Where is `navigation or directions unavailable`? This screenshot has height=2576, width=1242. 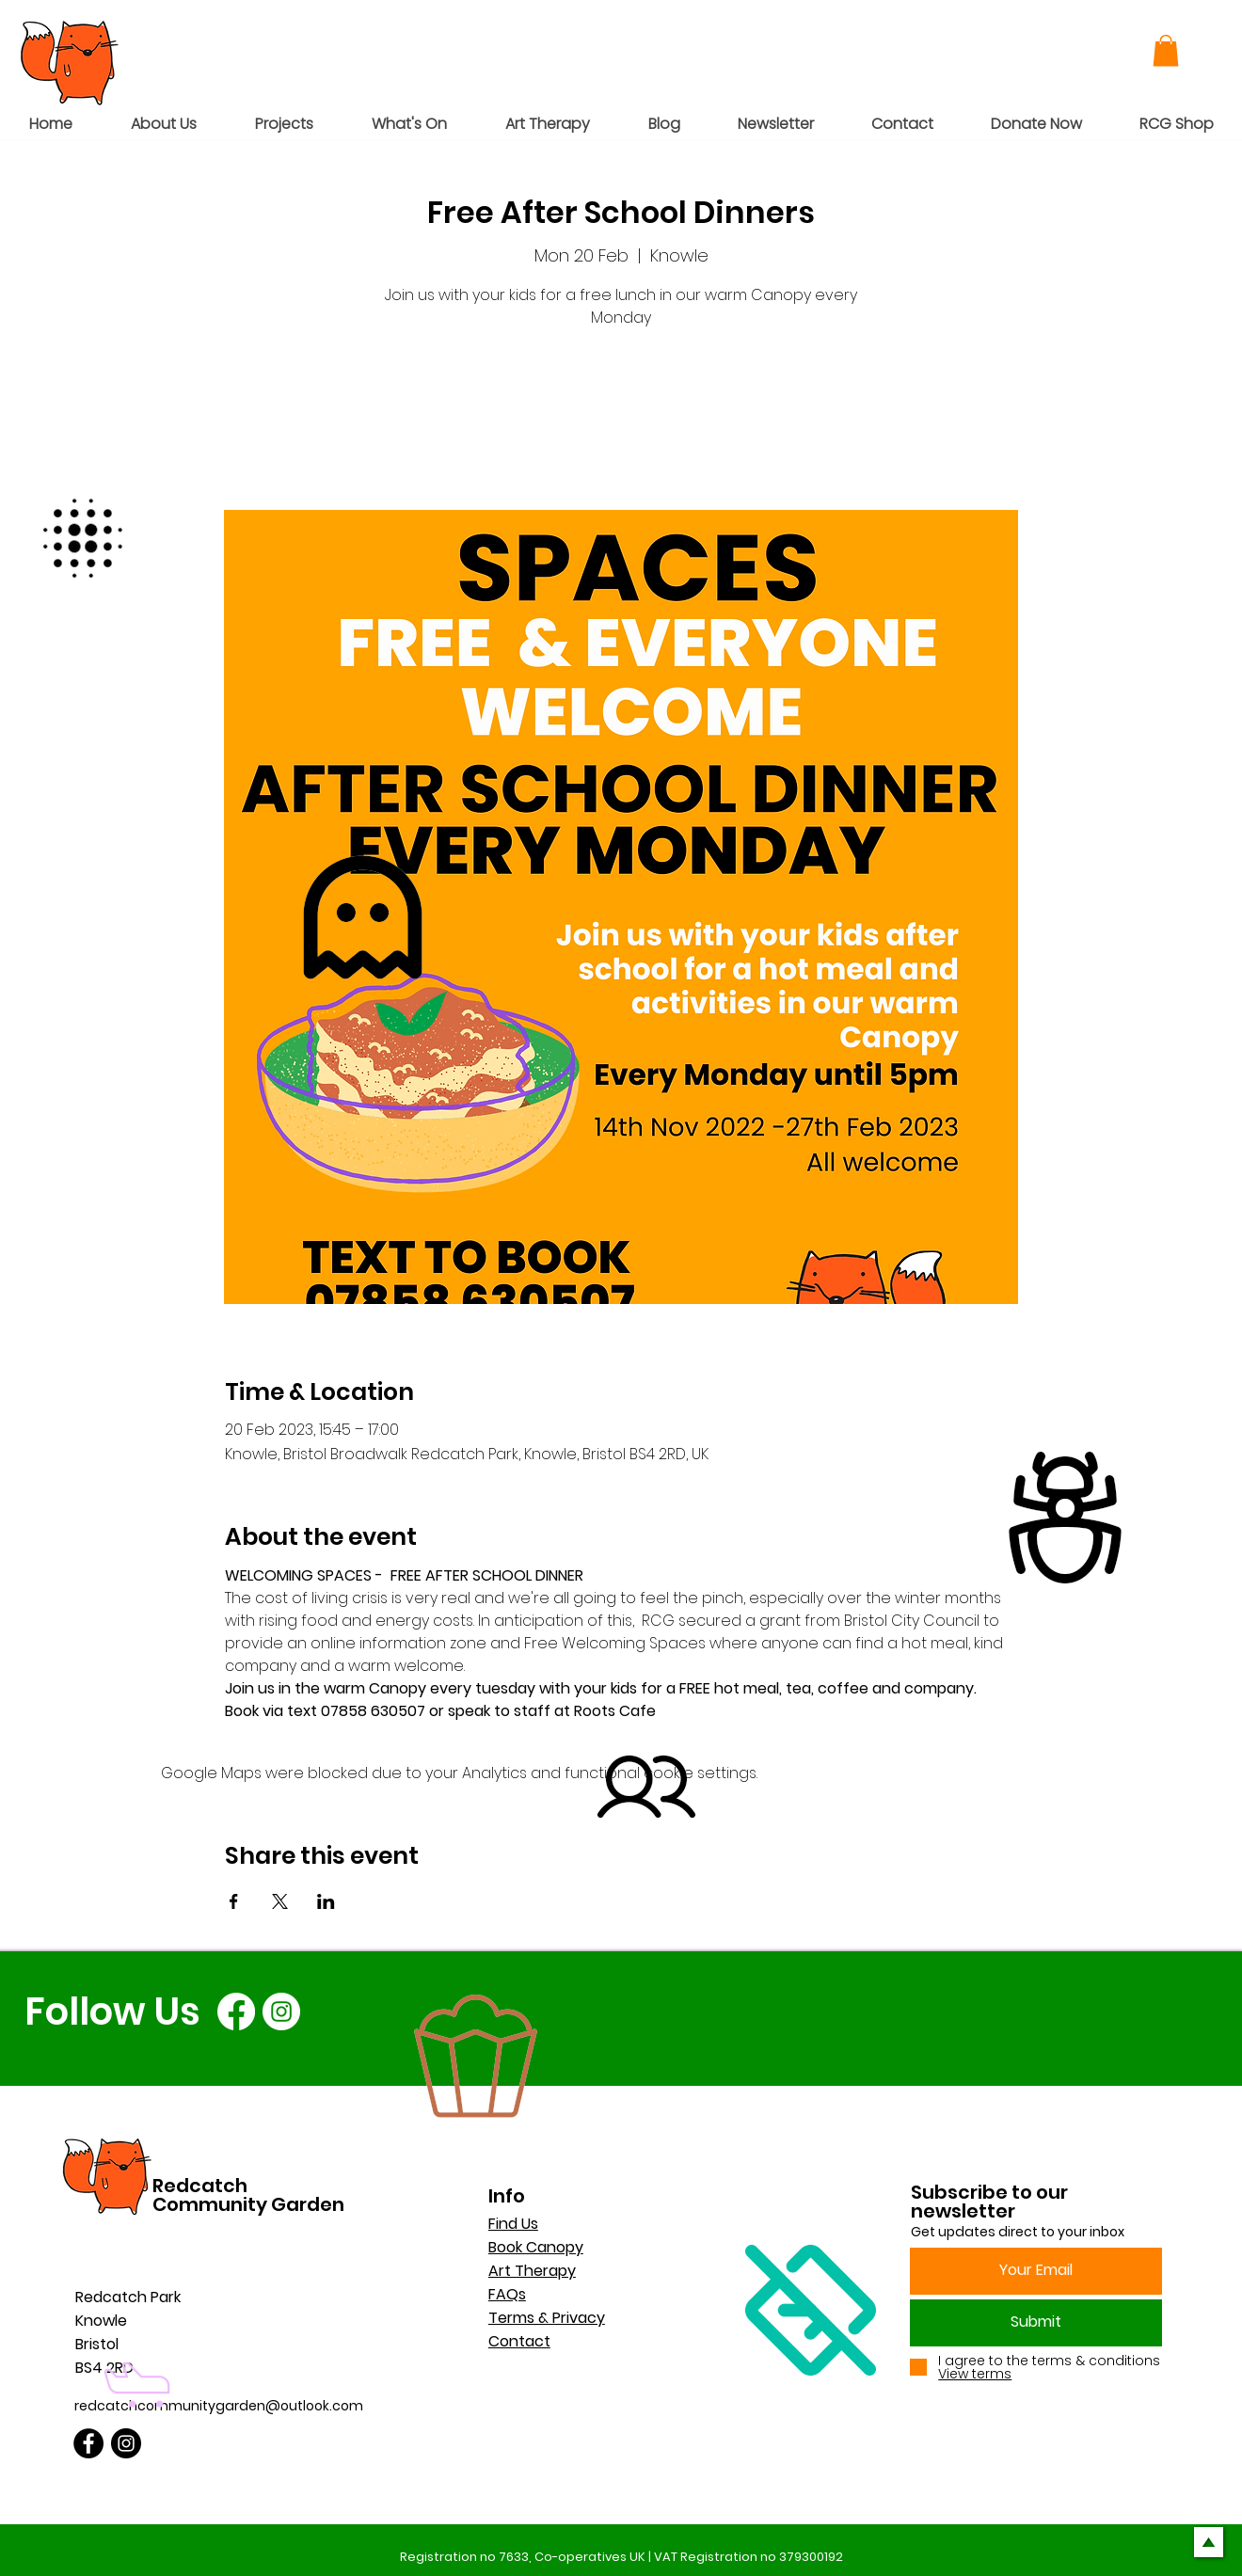 navigation or directions unavailable is located at coordinates (810, 2310).